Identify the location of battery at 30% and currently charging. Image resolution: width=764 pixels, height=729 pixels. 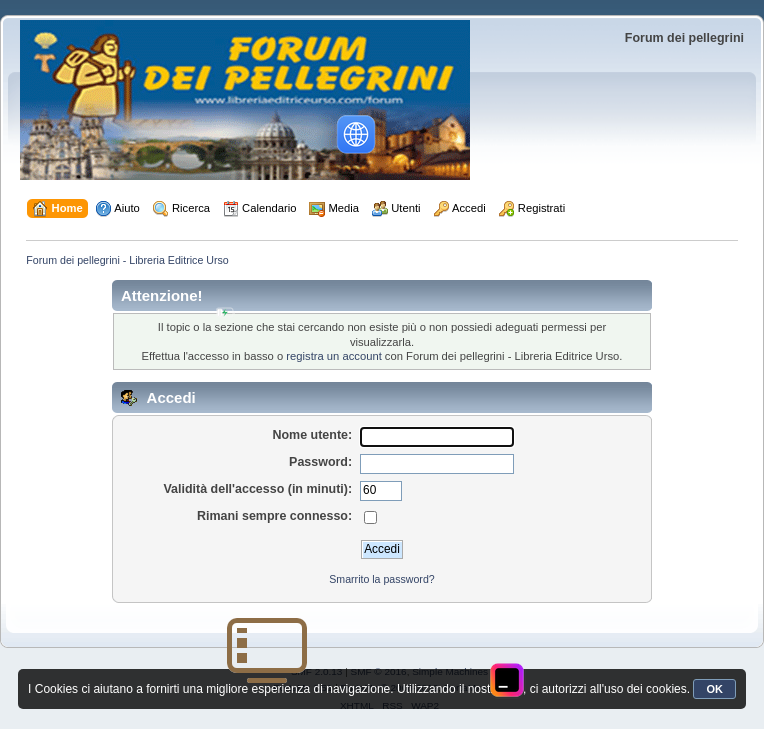
(225, 312).